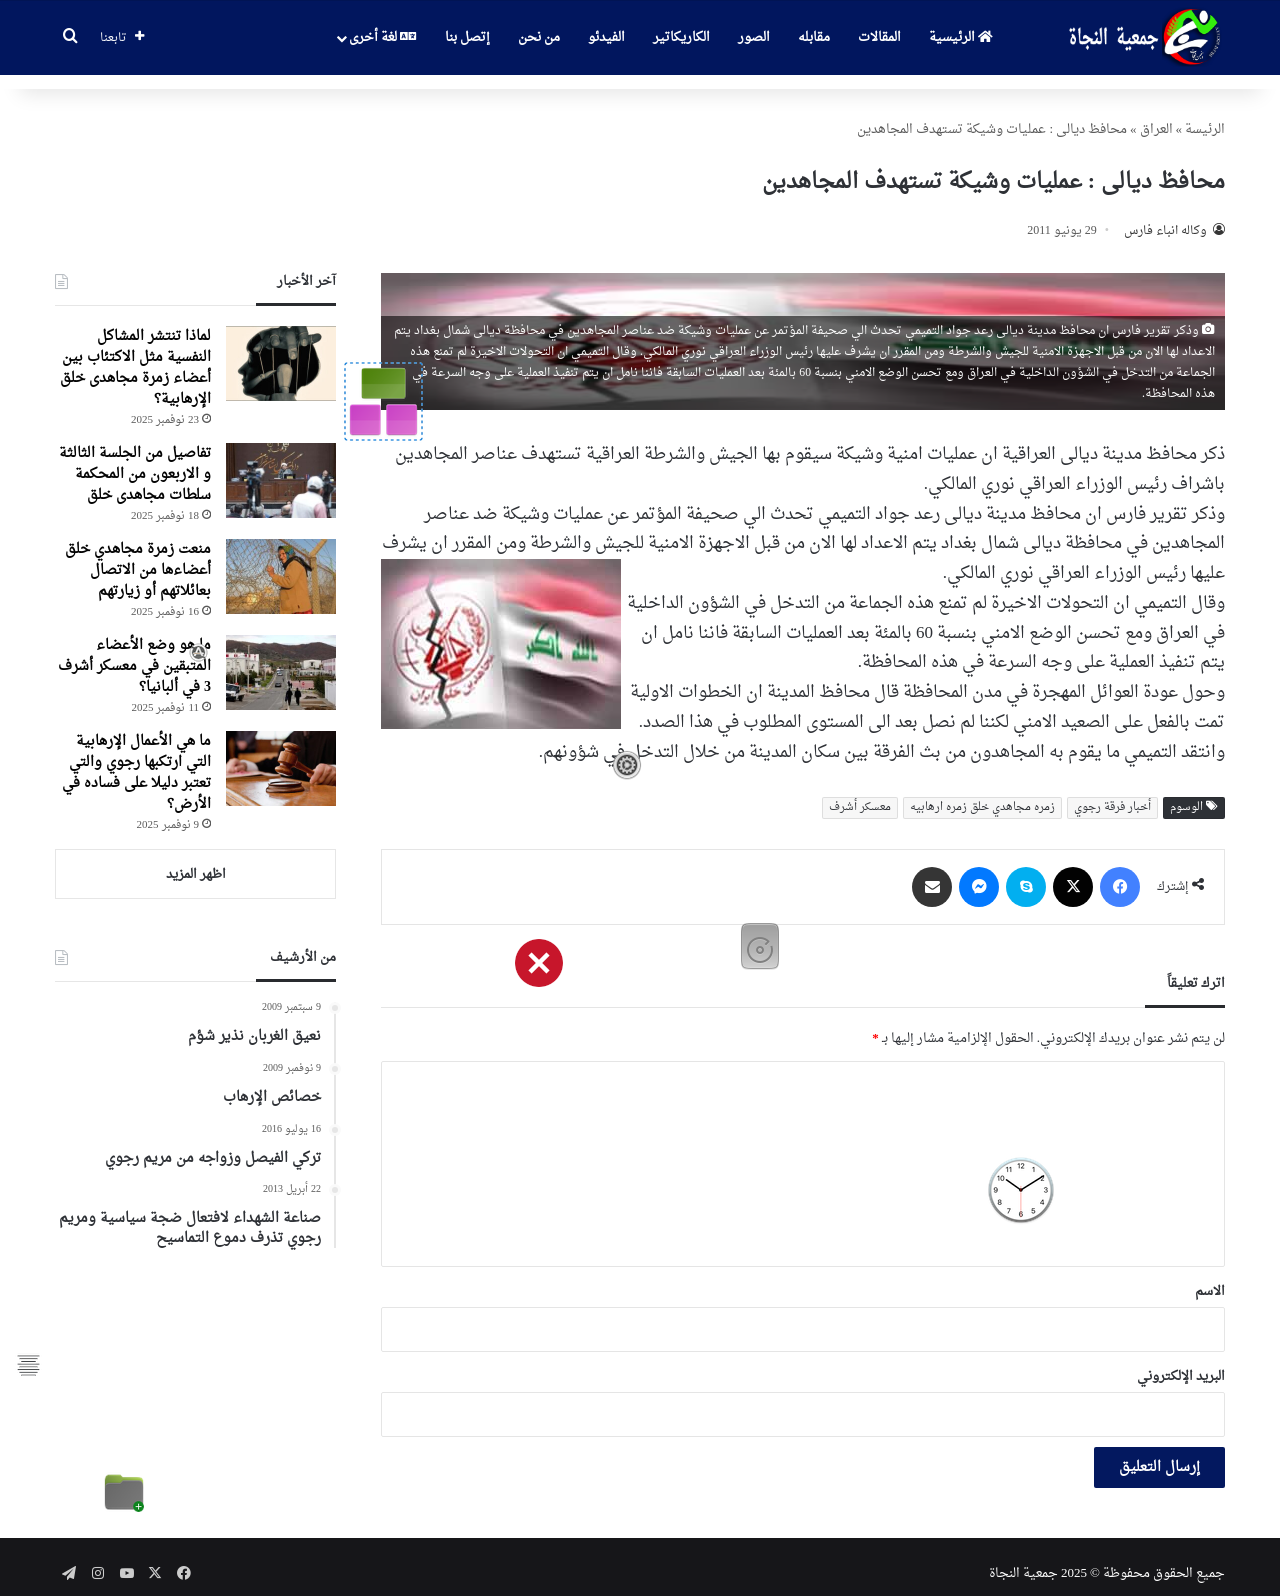  What do you see at coordinates (539, 963) in the screenshot?
I see `cancel or close a dialog` at bounding box center [539, 963].